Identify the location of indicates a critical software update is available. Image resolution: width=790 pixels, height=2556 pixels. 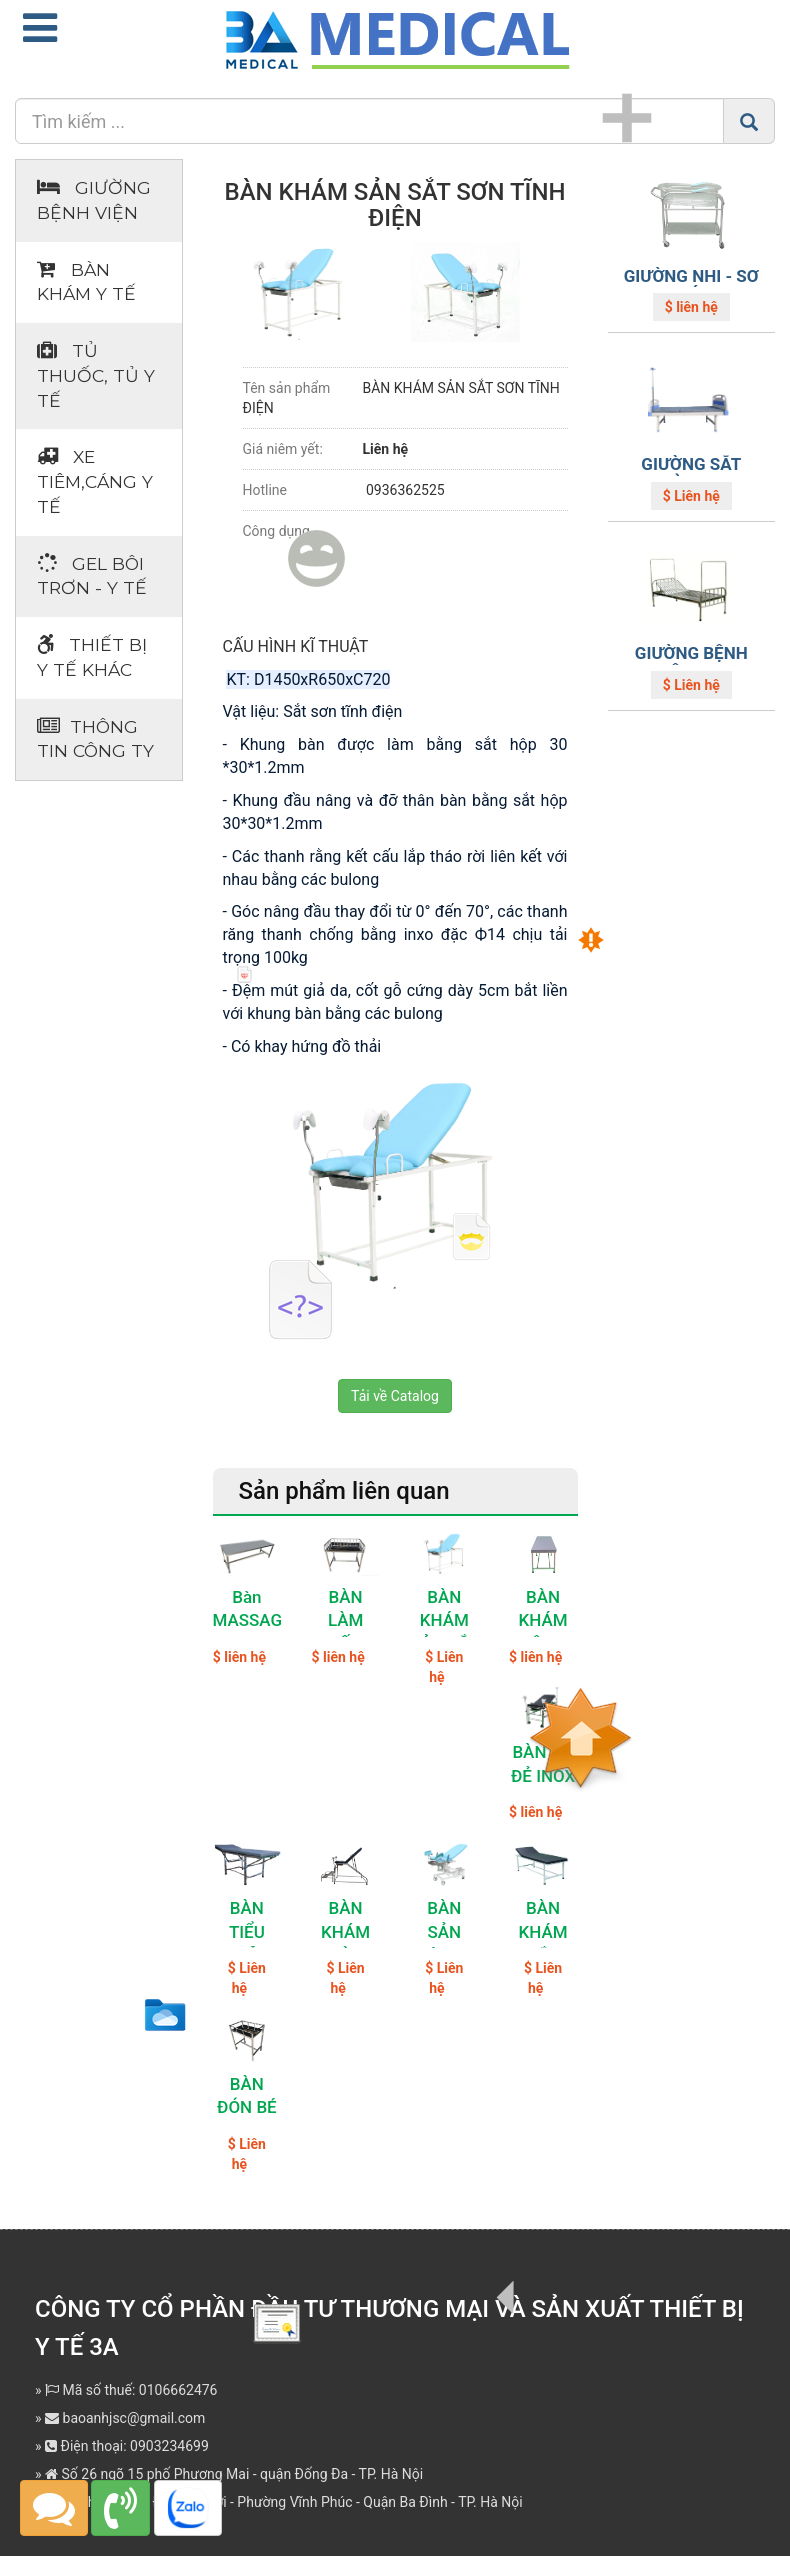
(591, 940).